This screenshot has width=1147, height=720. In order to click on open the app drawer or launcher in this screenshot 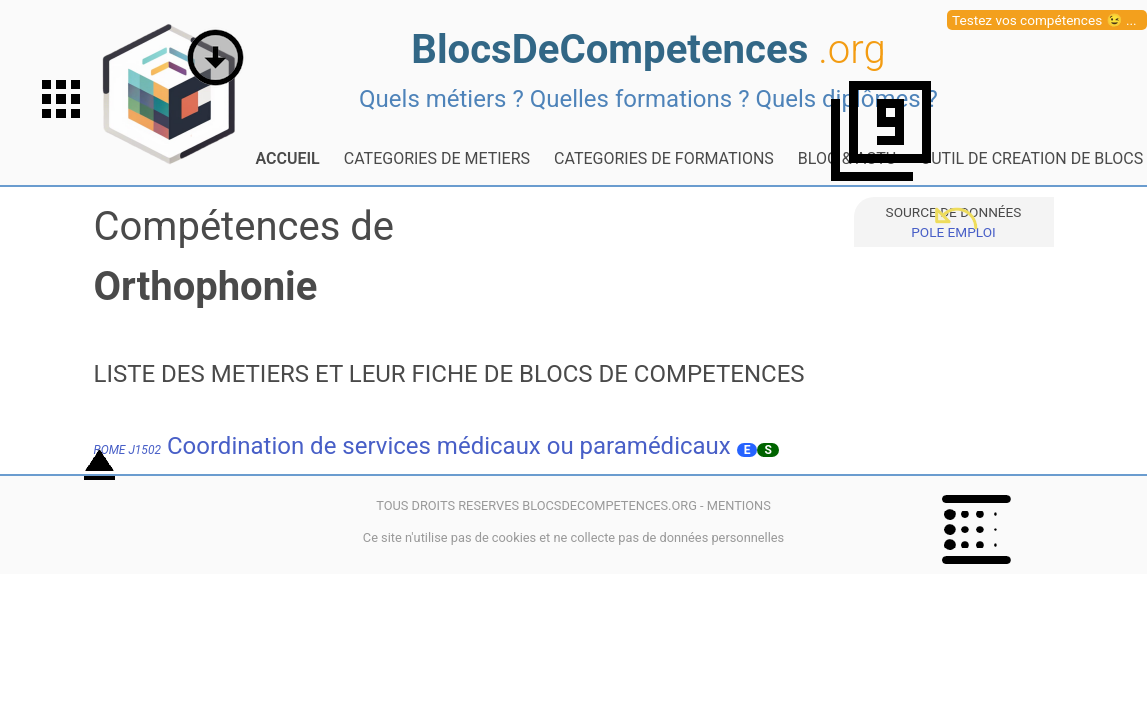, I will do `click(61, 99)`.